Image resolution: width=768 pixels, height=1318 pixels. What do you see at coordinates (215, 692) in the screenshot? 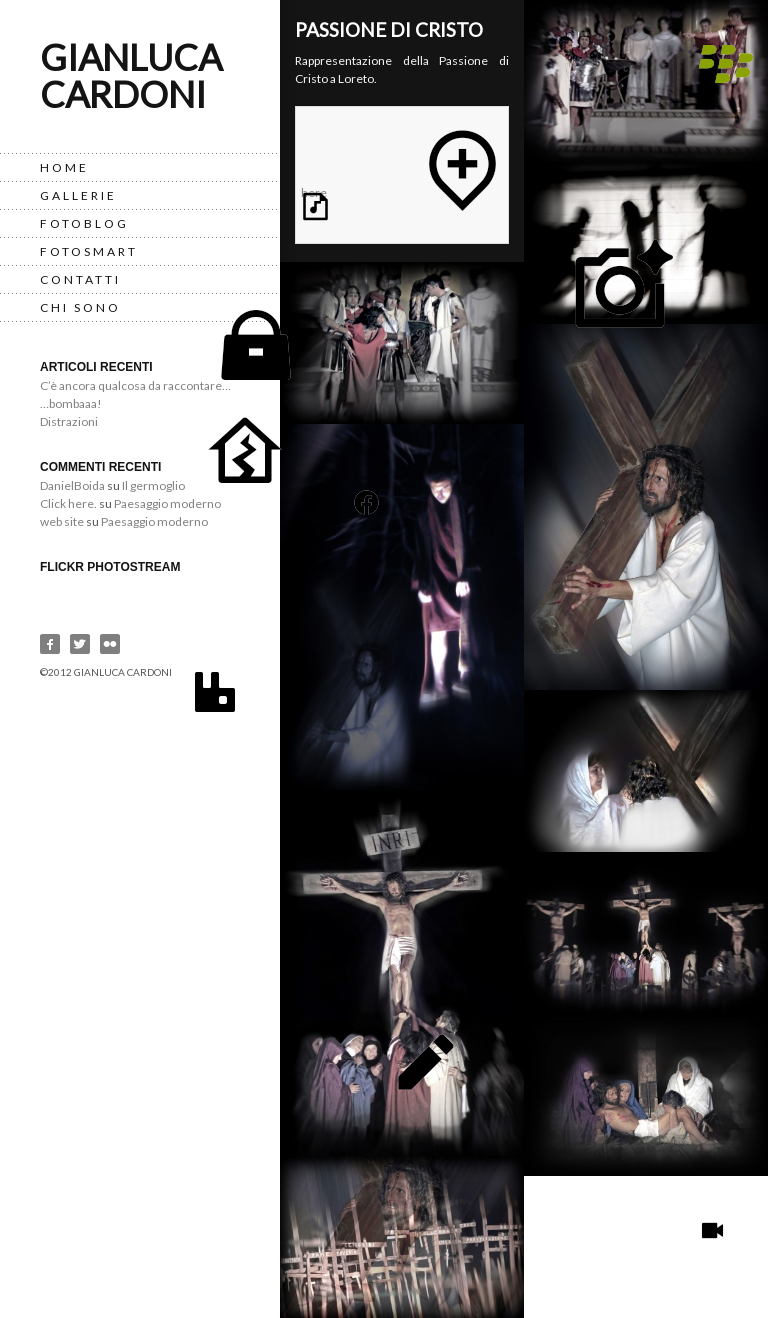
I see `rabbitmq messaging service logo` at bounding box center [215, 692].